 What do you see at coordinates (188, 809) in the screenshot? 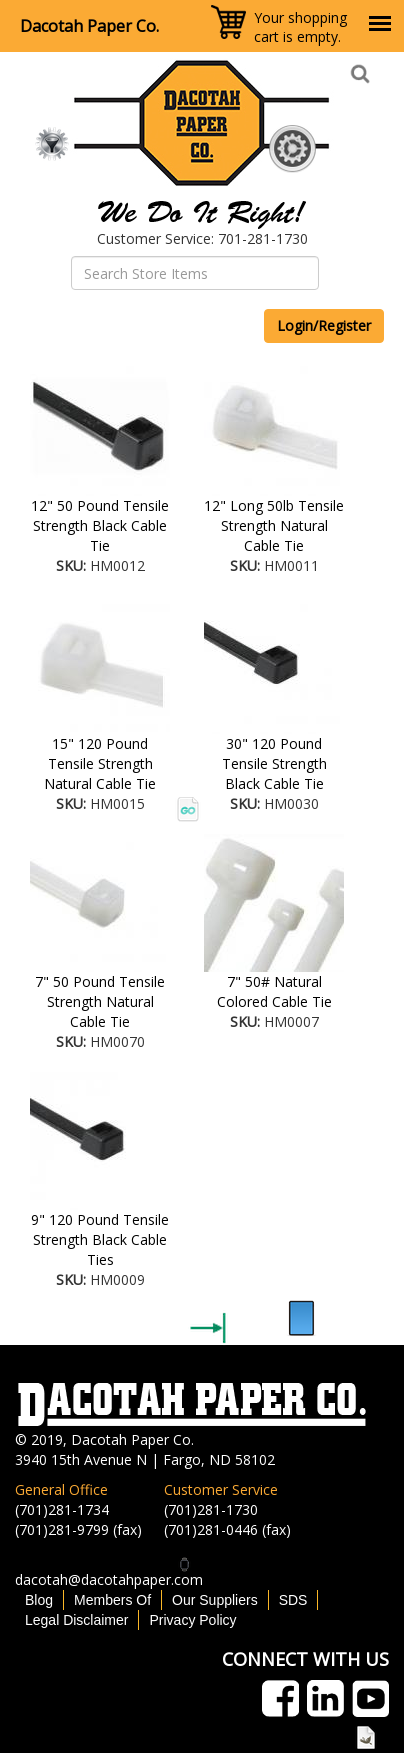
I see `a go programming language source file` at bounding box center [188, 809].